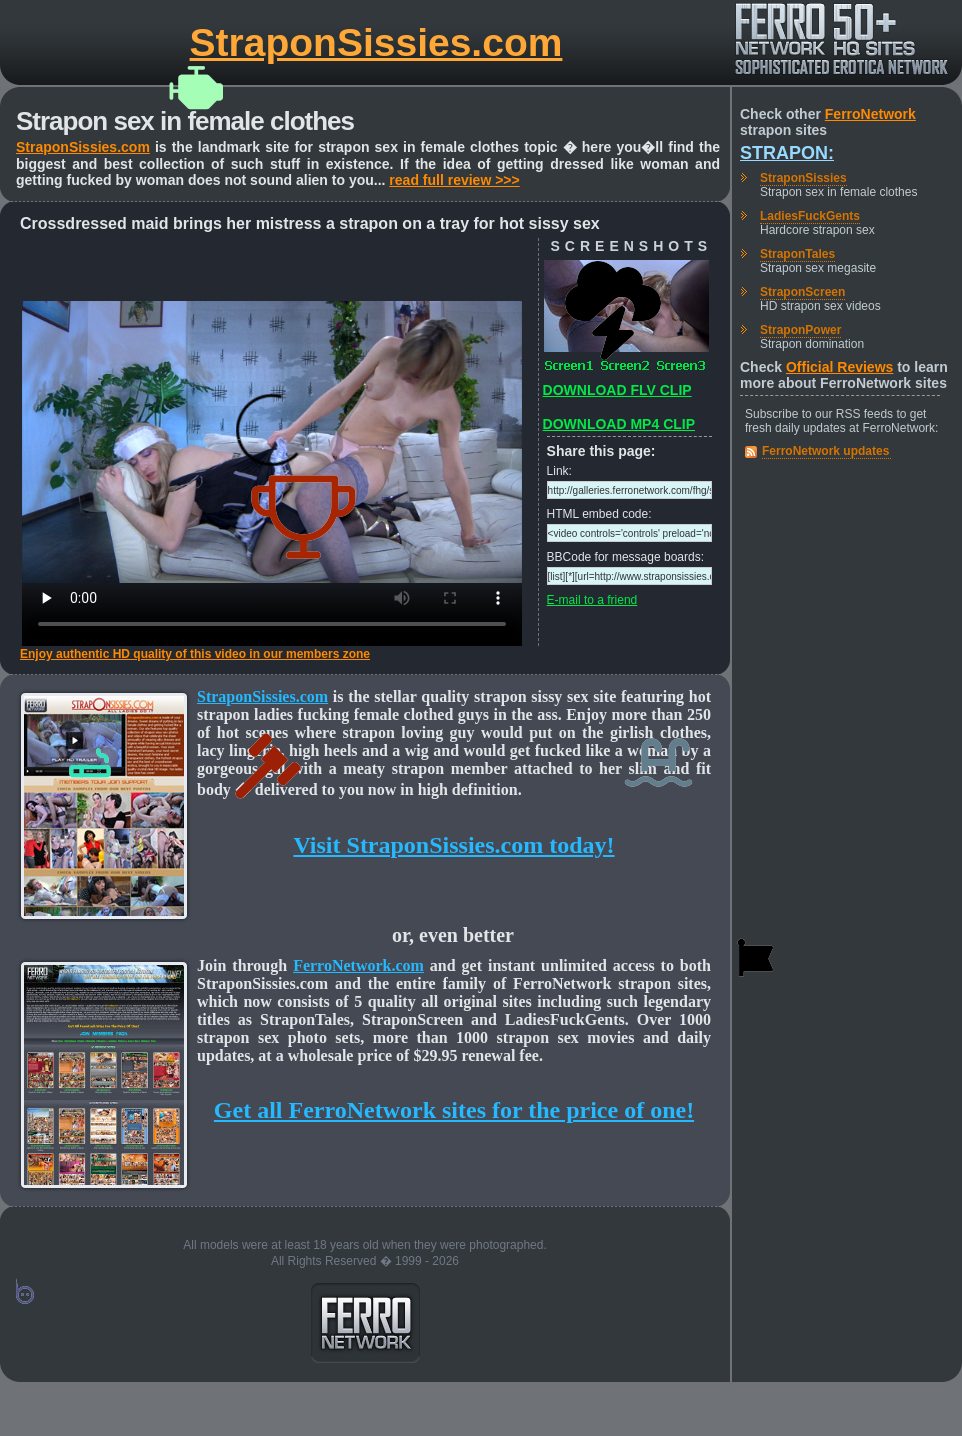 This screenshot has width=962, height=1436. Describe the element at coordinates (266, 768) in the screenshot. I see `access legal terms and conditions` at that location.